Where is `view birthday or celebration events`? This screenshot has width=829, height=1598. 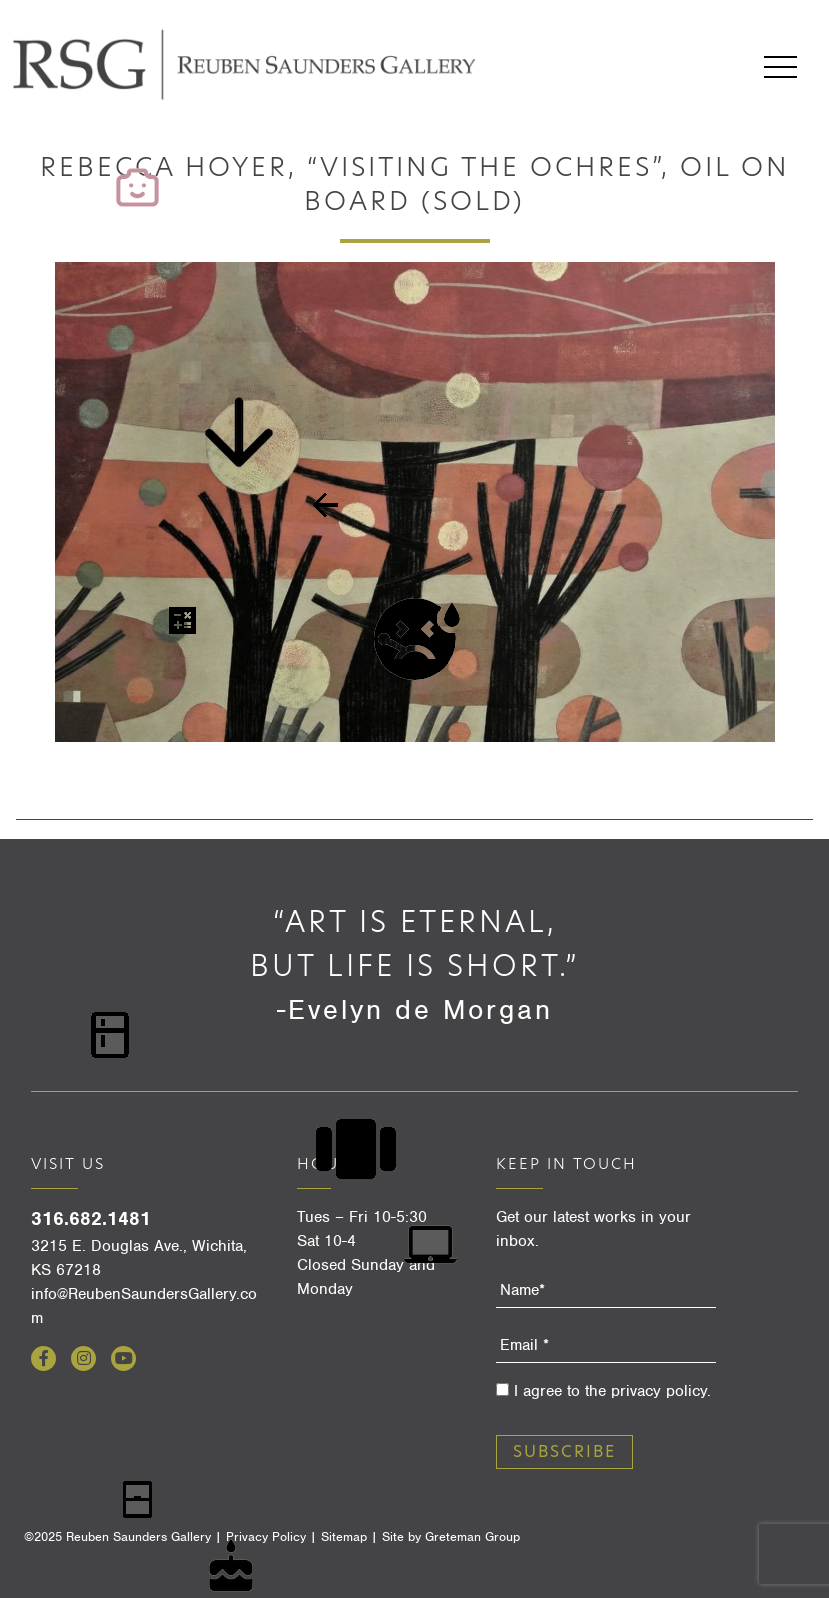
view birthday or celebration events is located at coordinates (231, 1567).